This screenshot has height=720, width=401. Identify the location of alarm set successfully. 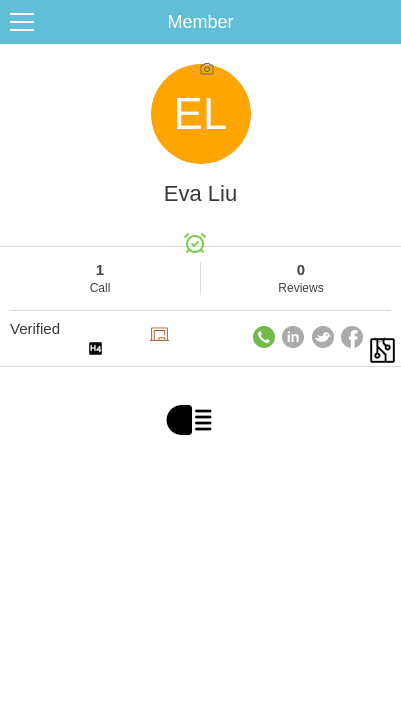
(195, 243).